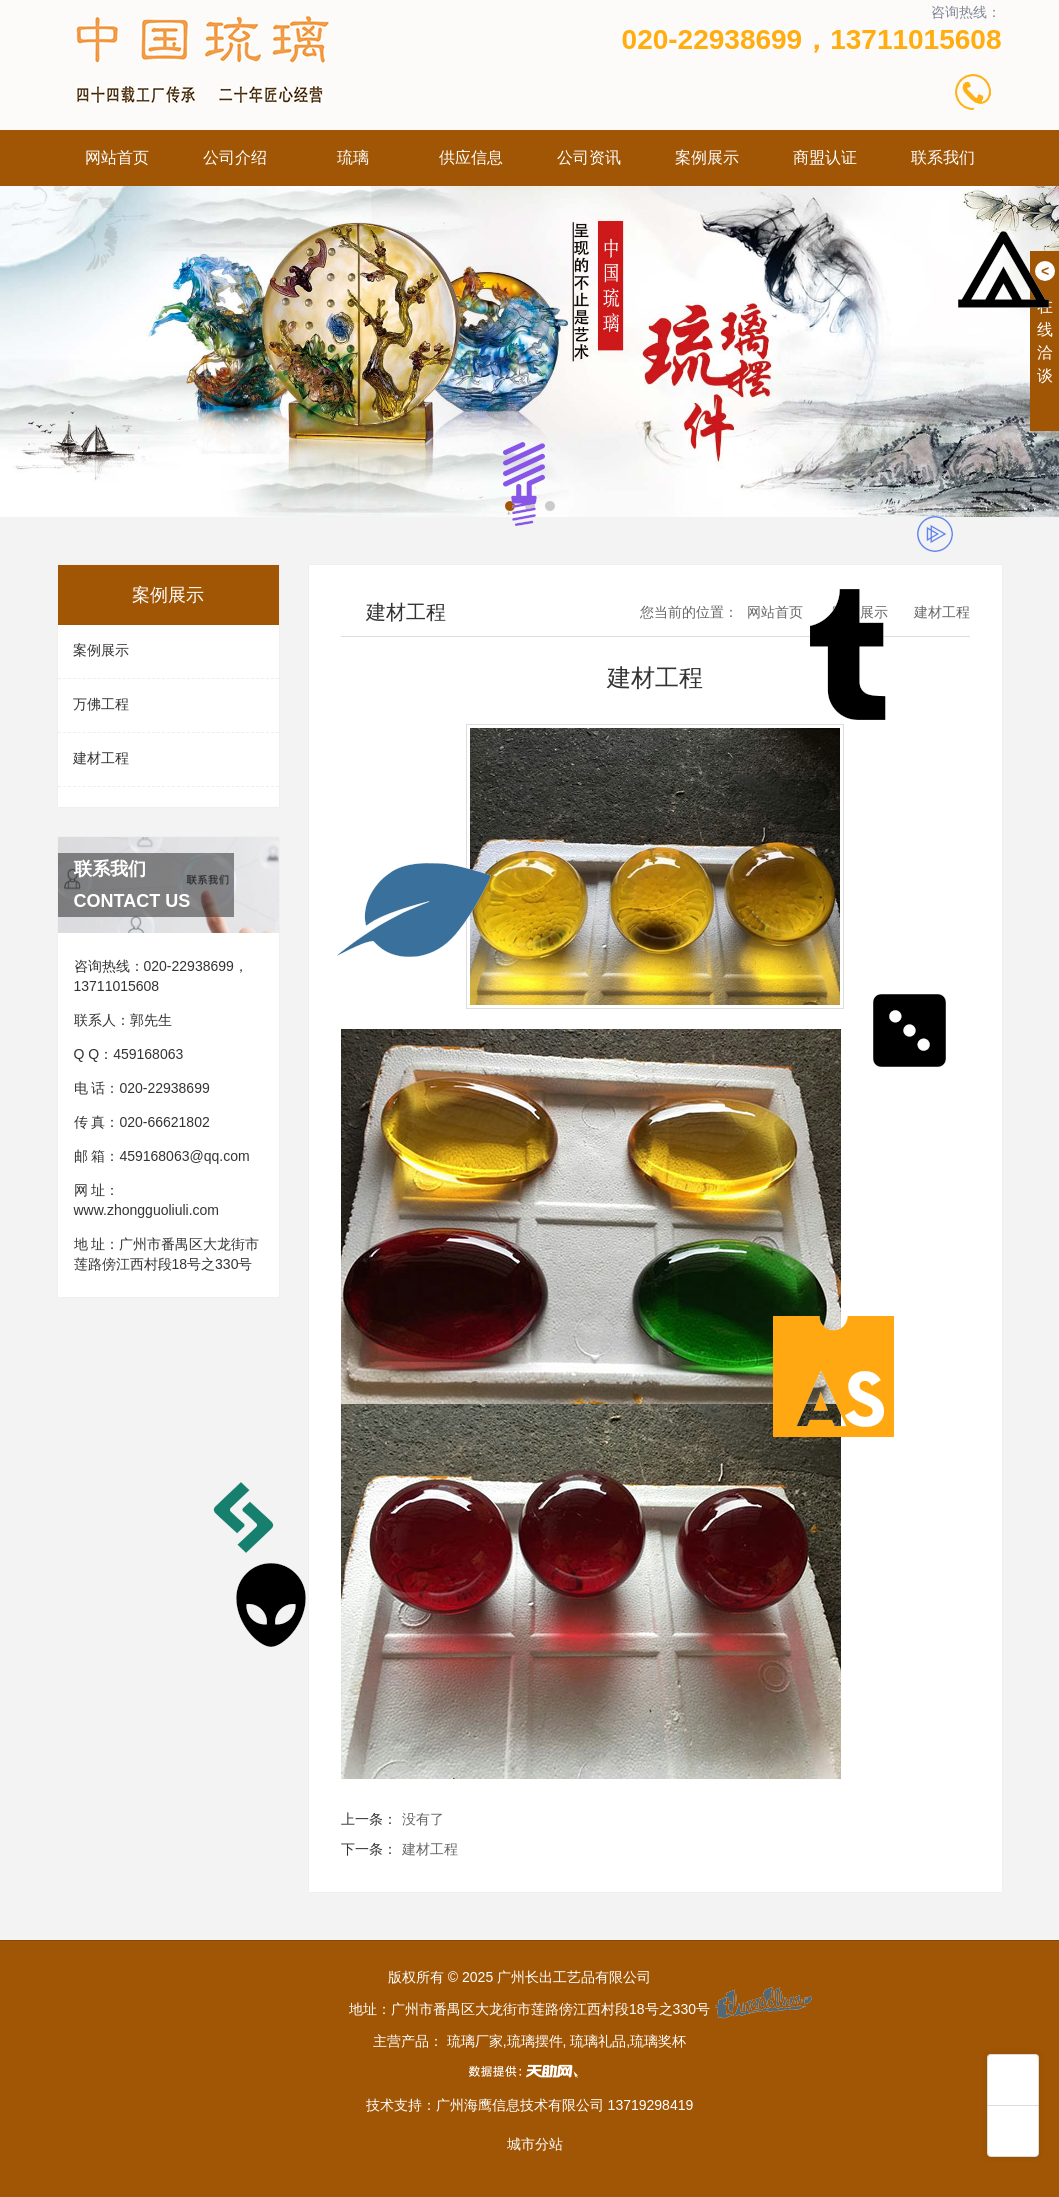  What do you see at coordinates (763, 2002) in the screenshot?
I see `visit the Threadless website or app` at bounding box center [763, 2002].